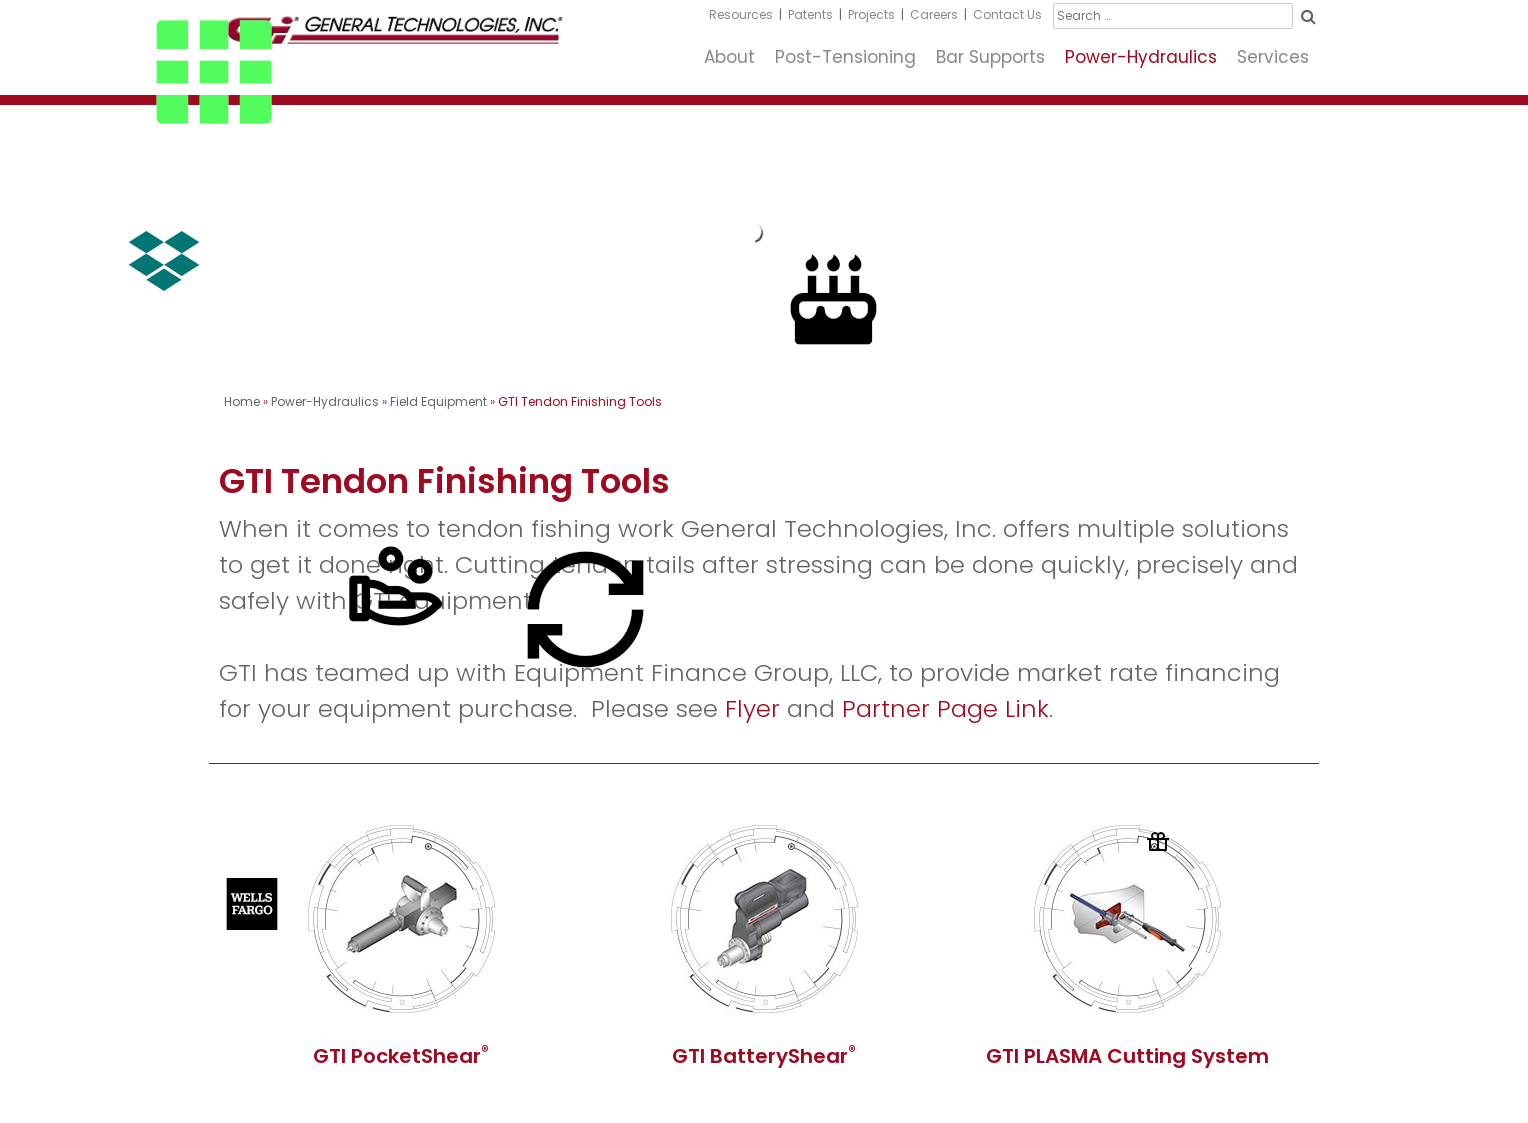 Image resolution: width=1528 pixels, height=1123 pixels. Describe the element at coordinates (395, 588) in the screenshot. I see `make a payment or tip` at that location.